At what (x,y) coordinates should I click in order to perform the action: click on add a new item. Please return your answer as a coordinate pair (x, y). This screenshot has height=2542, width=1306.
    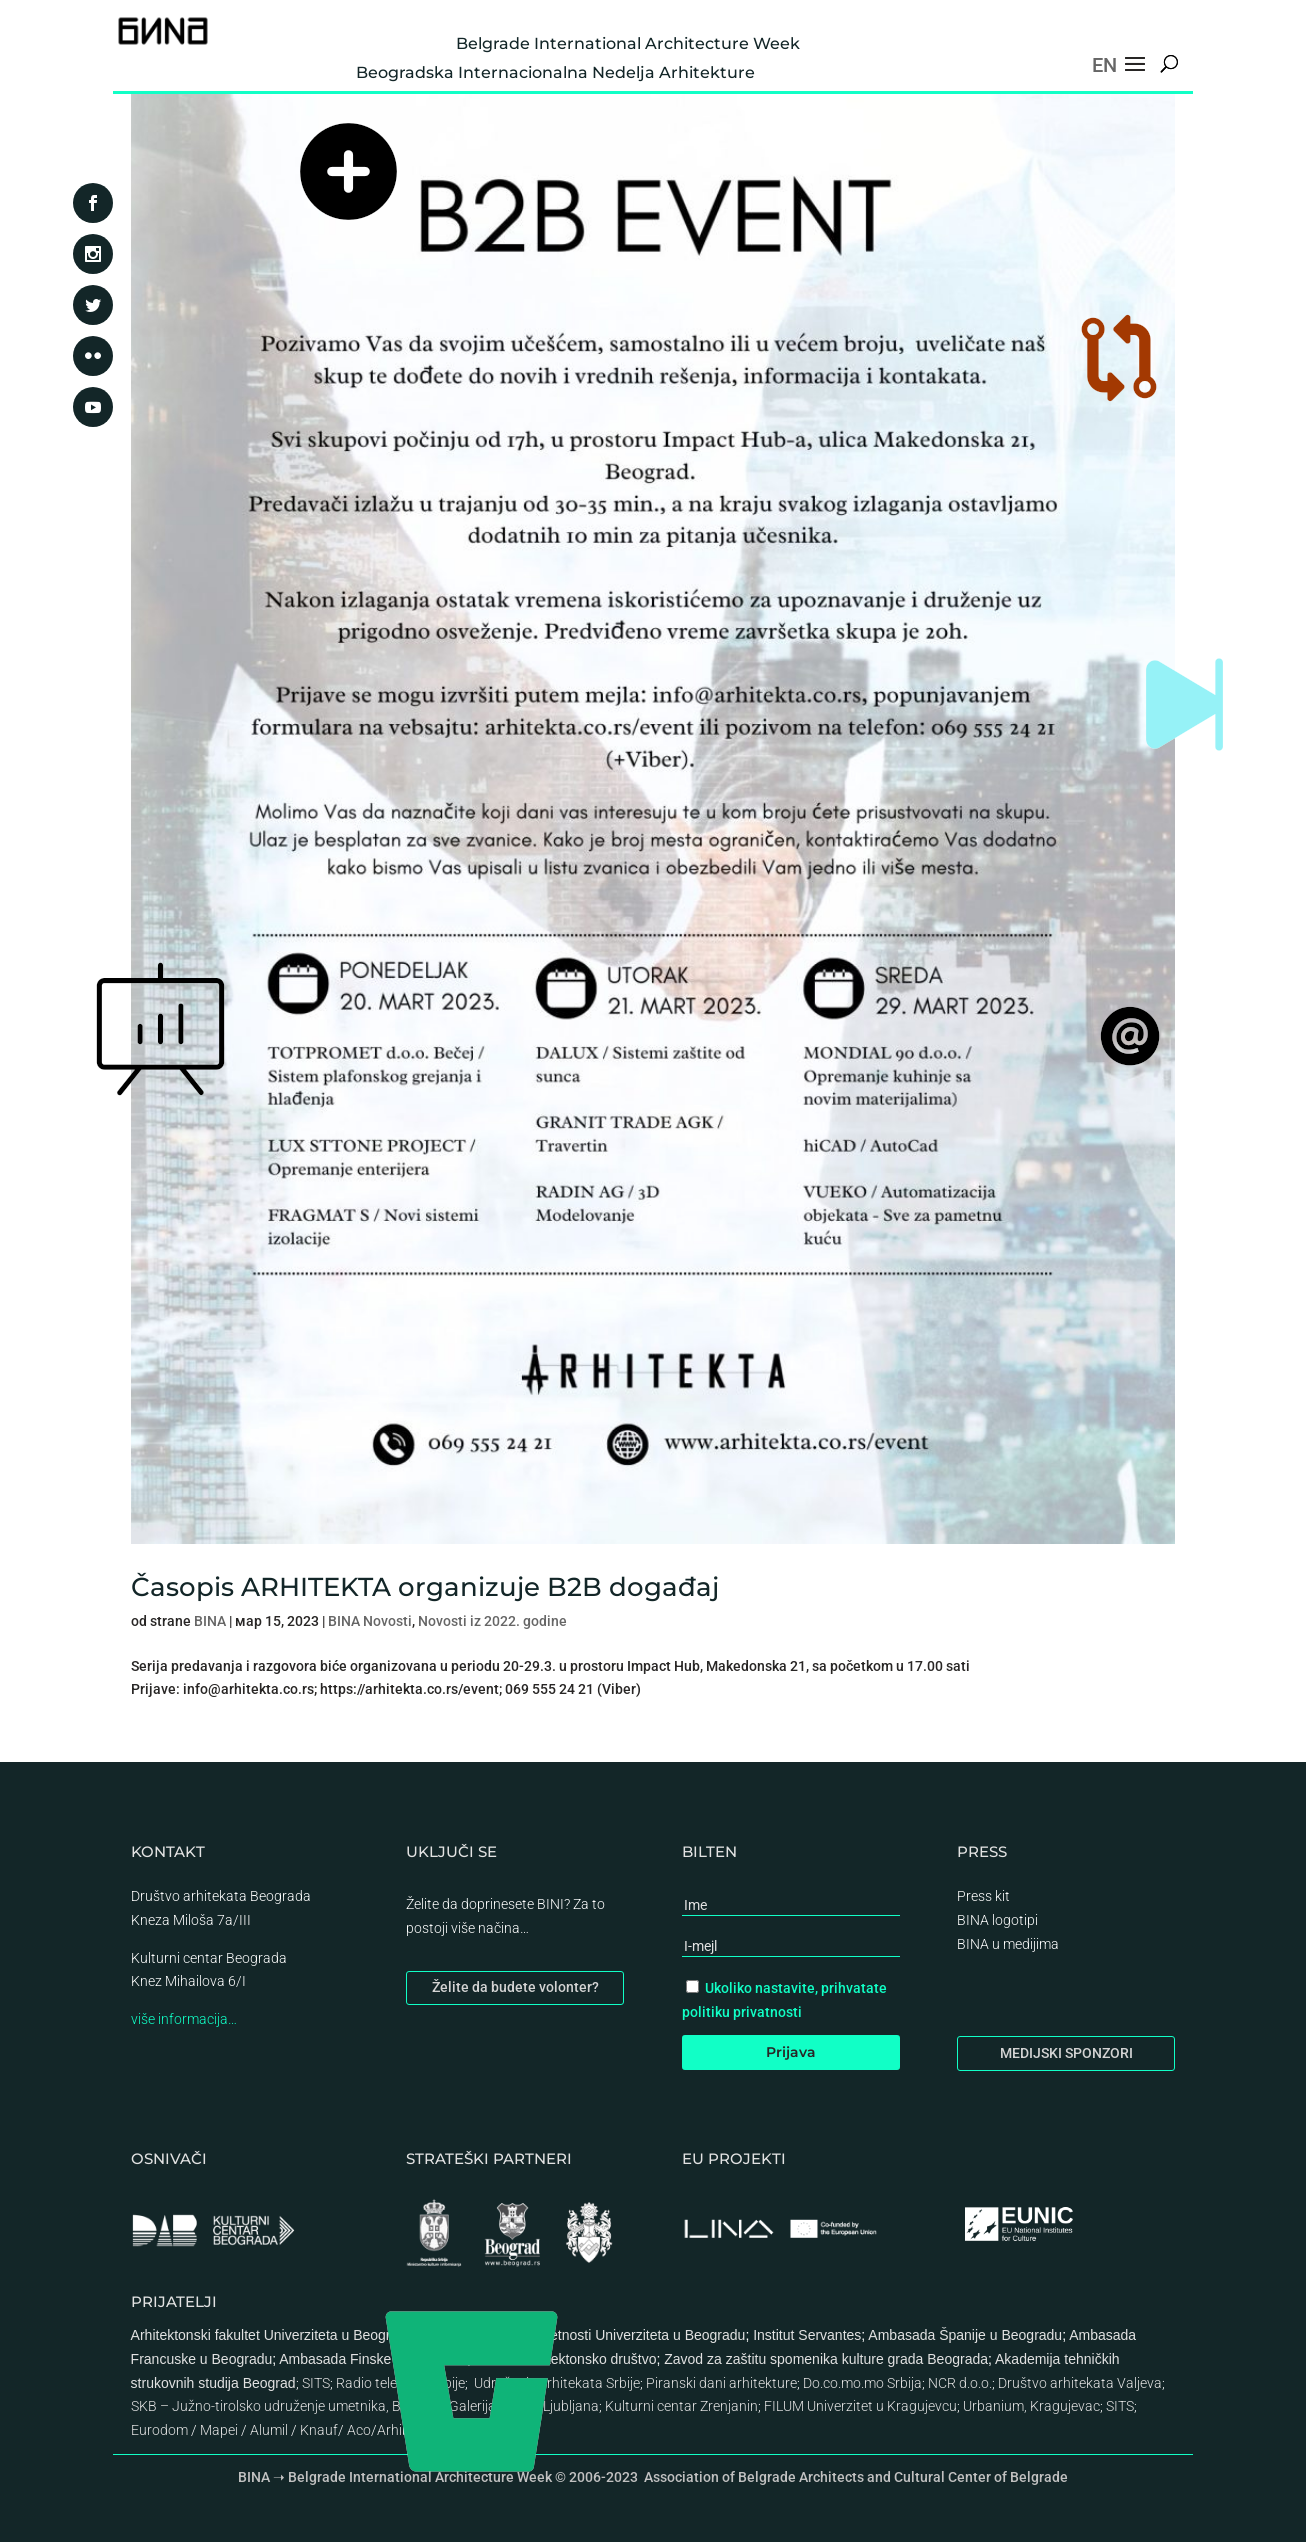
    Looking at the image, I should click on (348, 171).